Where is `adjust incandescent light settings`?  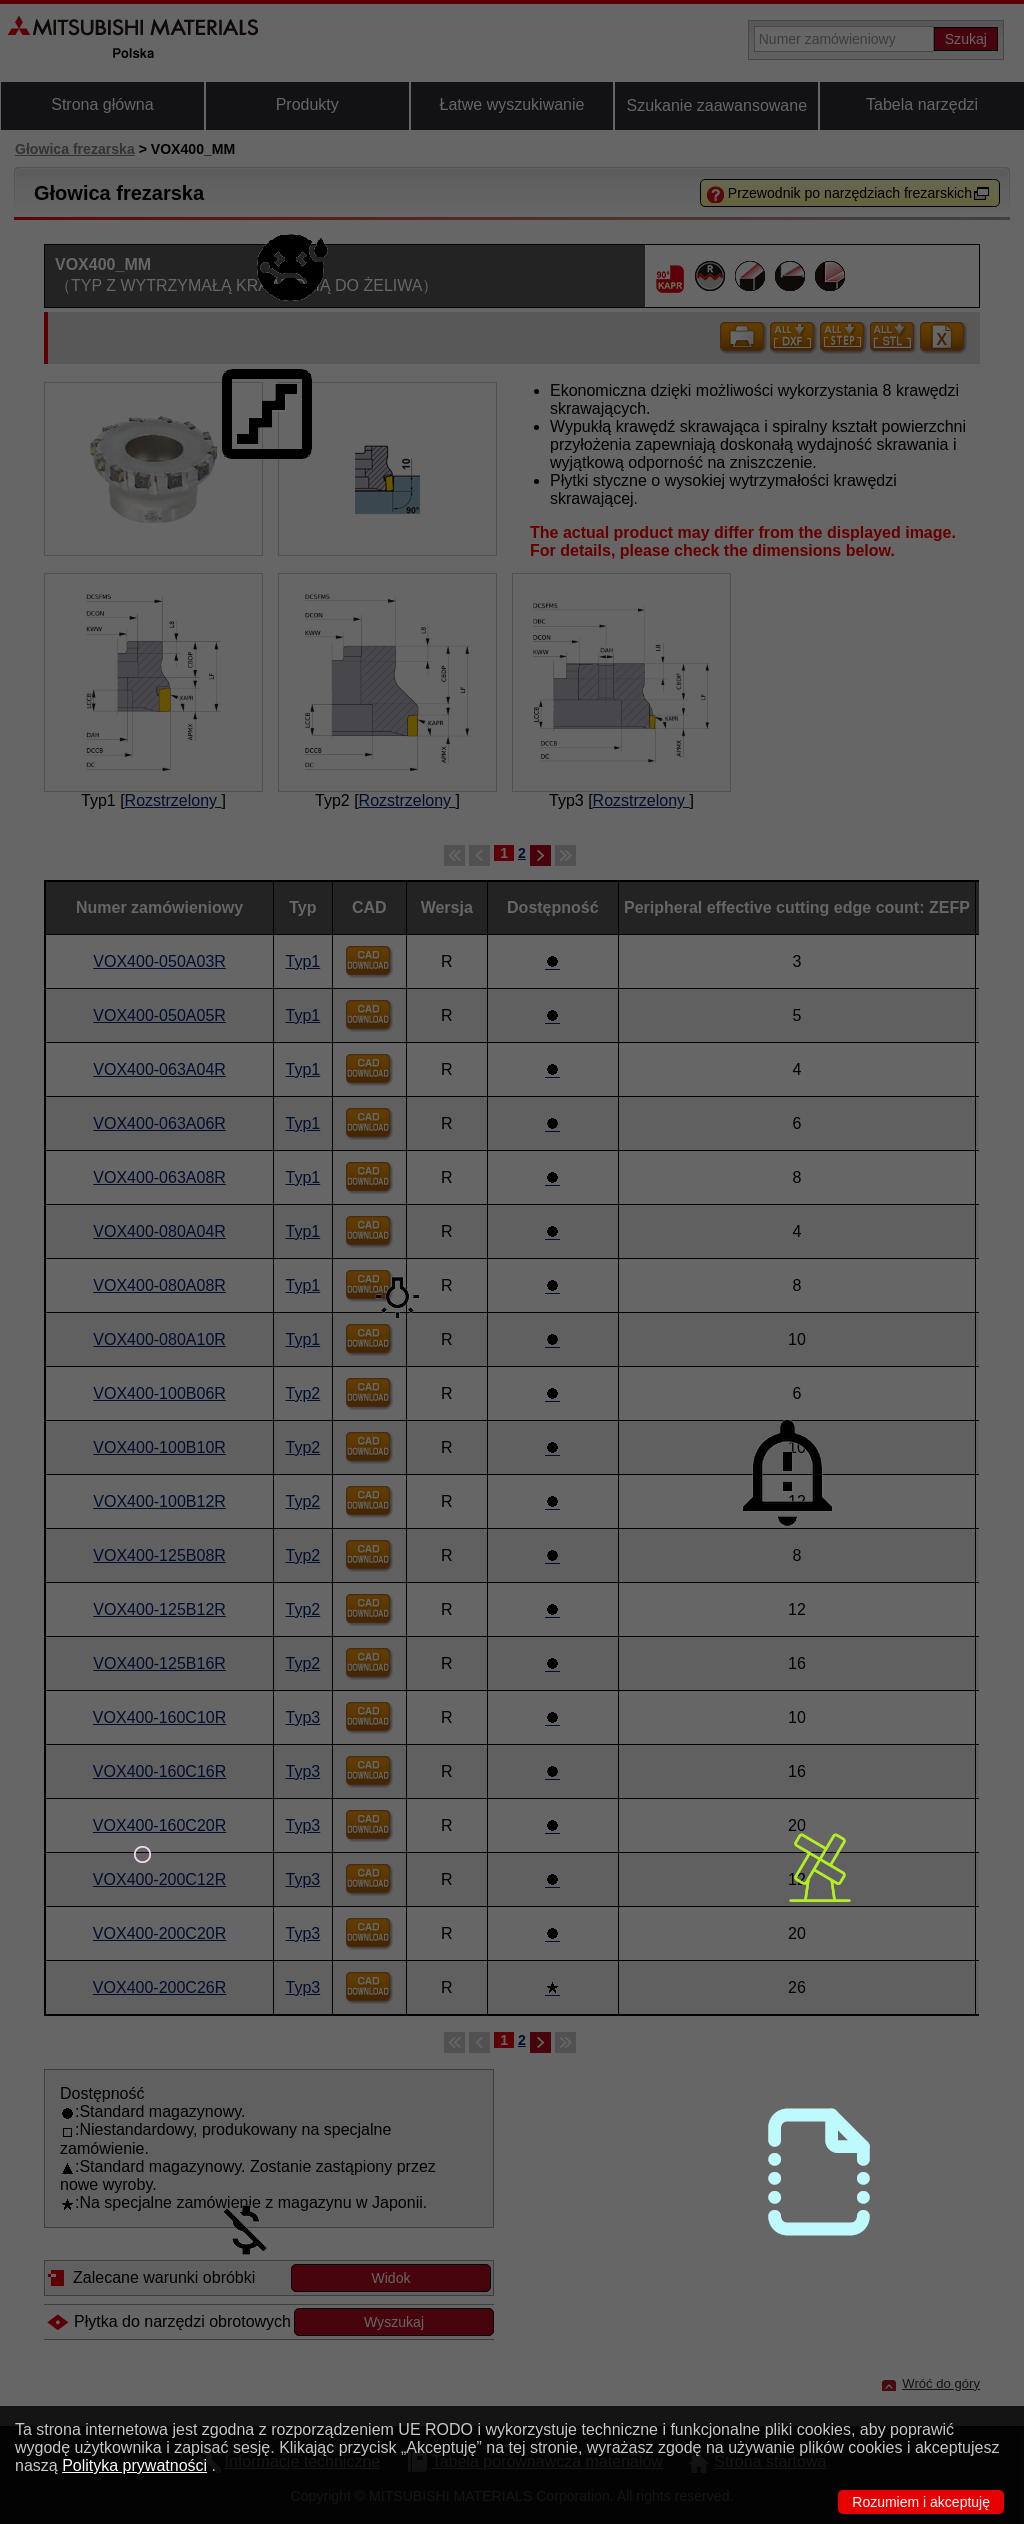 adjust incandescent light settings is located at coordinates (397, 1296).